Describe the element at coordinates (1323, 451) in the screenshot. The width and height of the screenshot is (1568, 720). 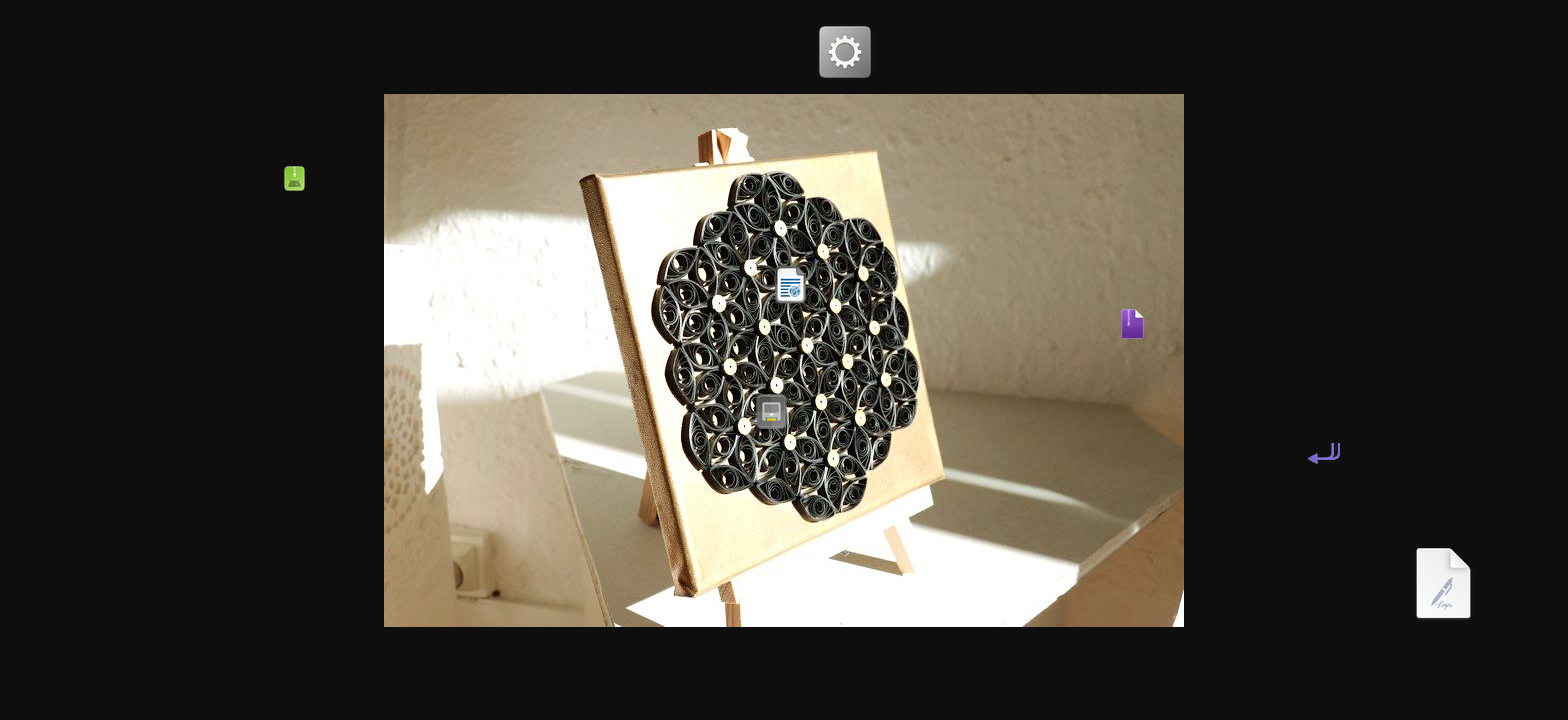
I see `reply to all recipients of an email` at that location.